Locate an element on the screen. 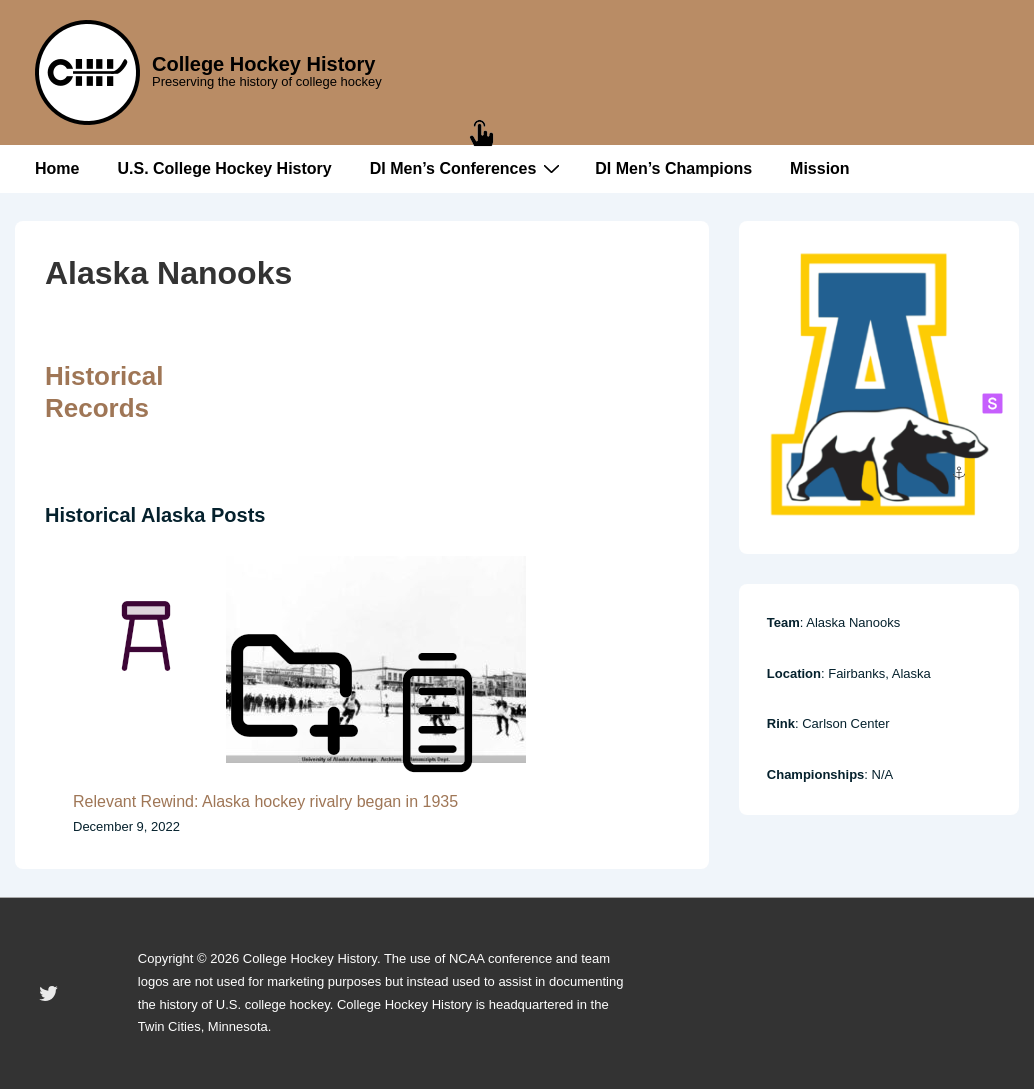  battery fully charged is located at coordinates (437, 714).